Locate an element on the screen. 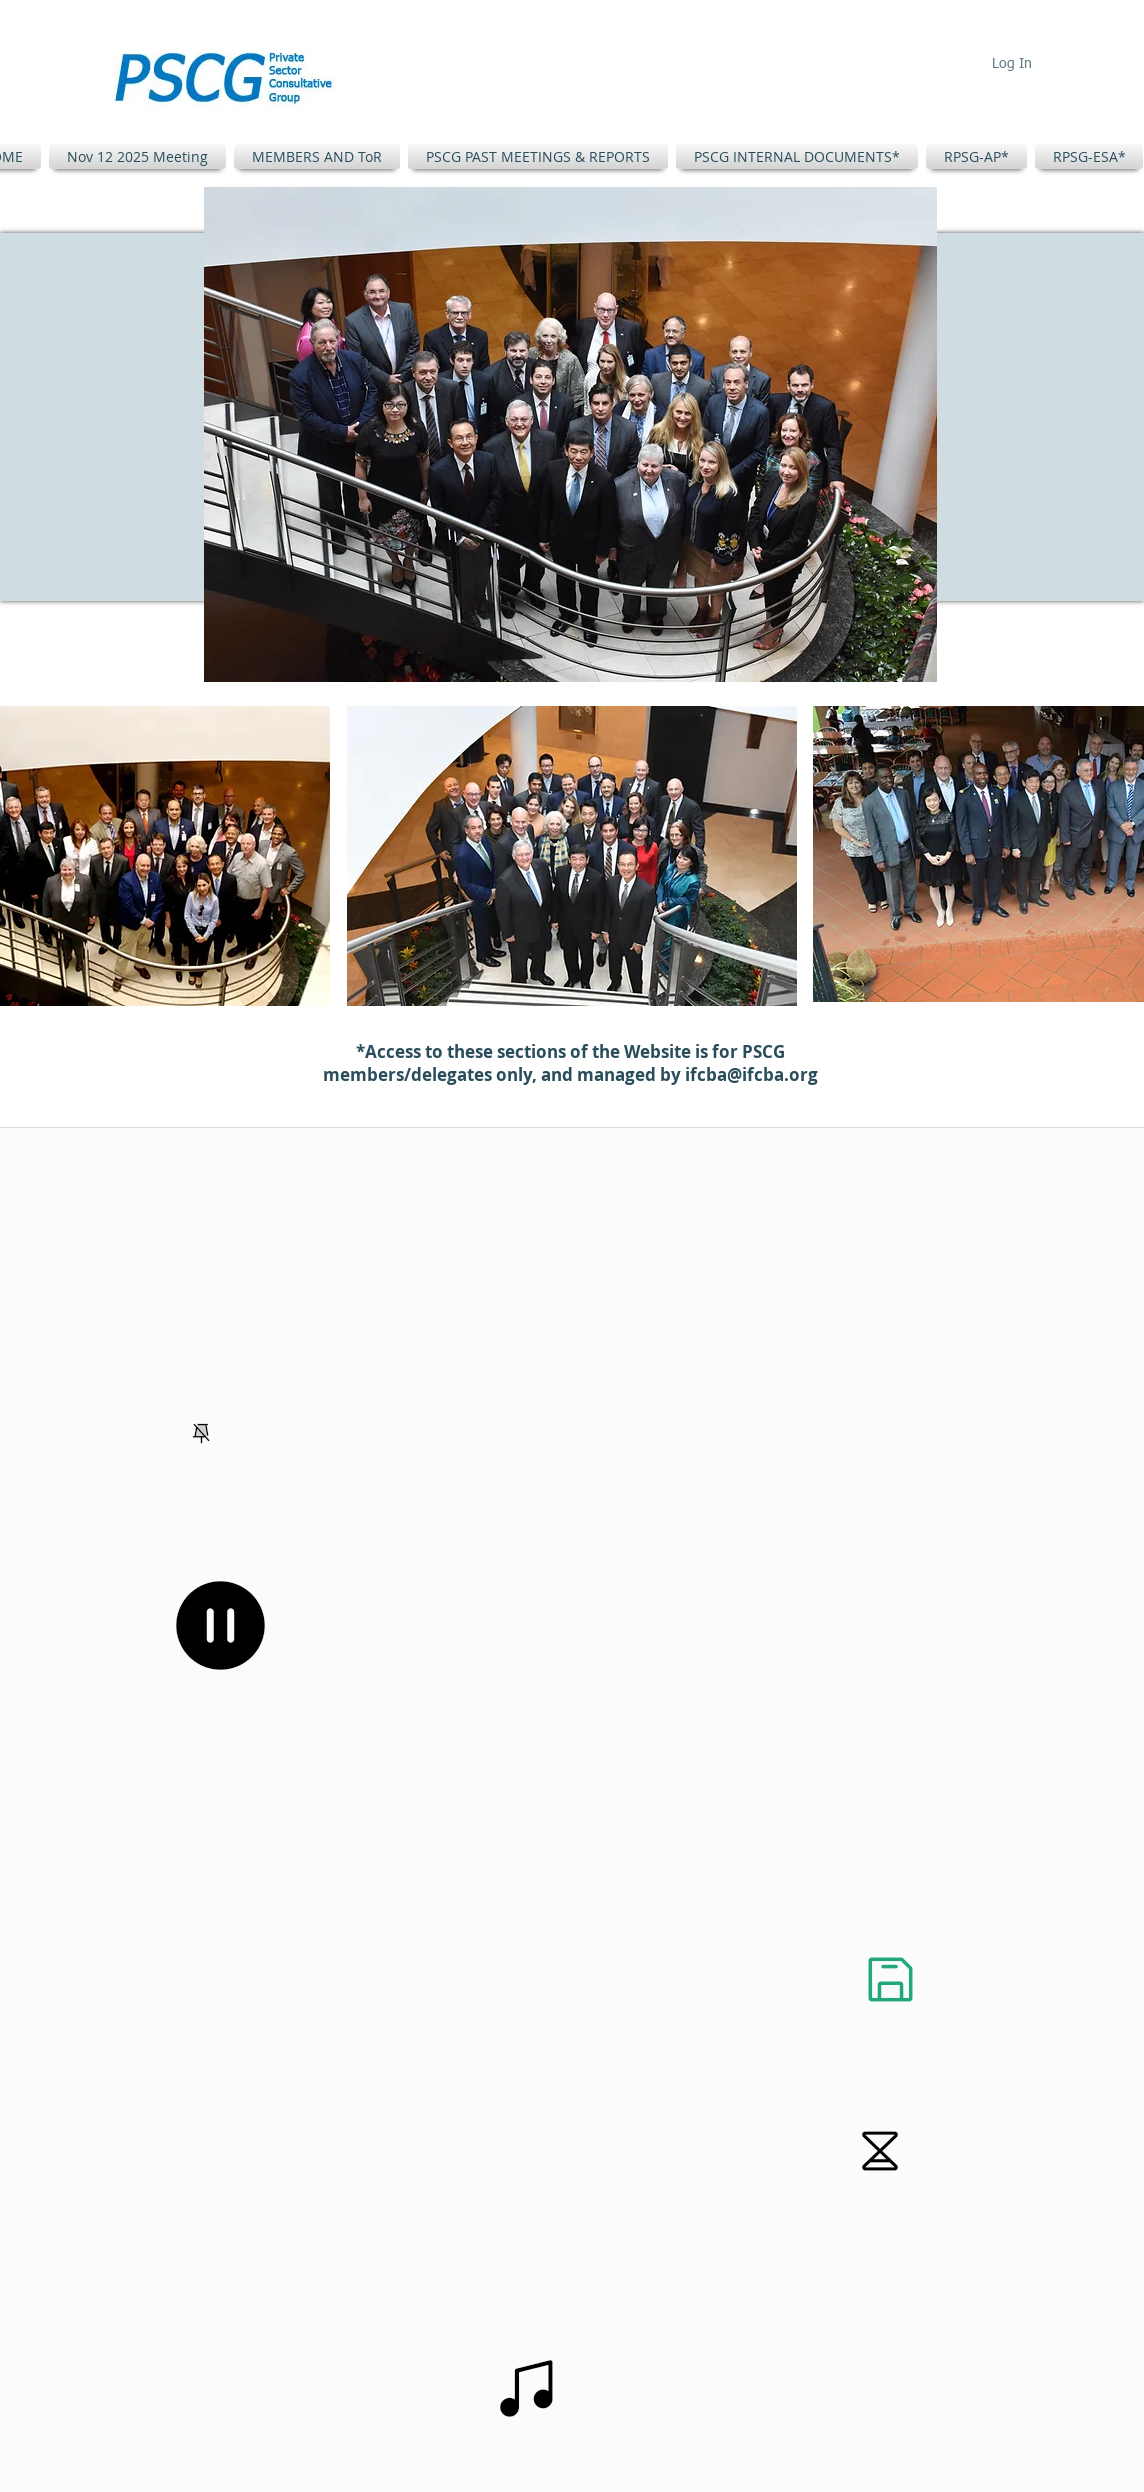 The image size is (1144, 2492). save current file or document is located at coordinates (890, 1979).